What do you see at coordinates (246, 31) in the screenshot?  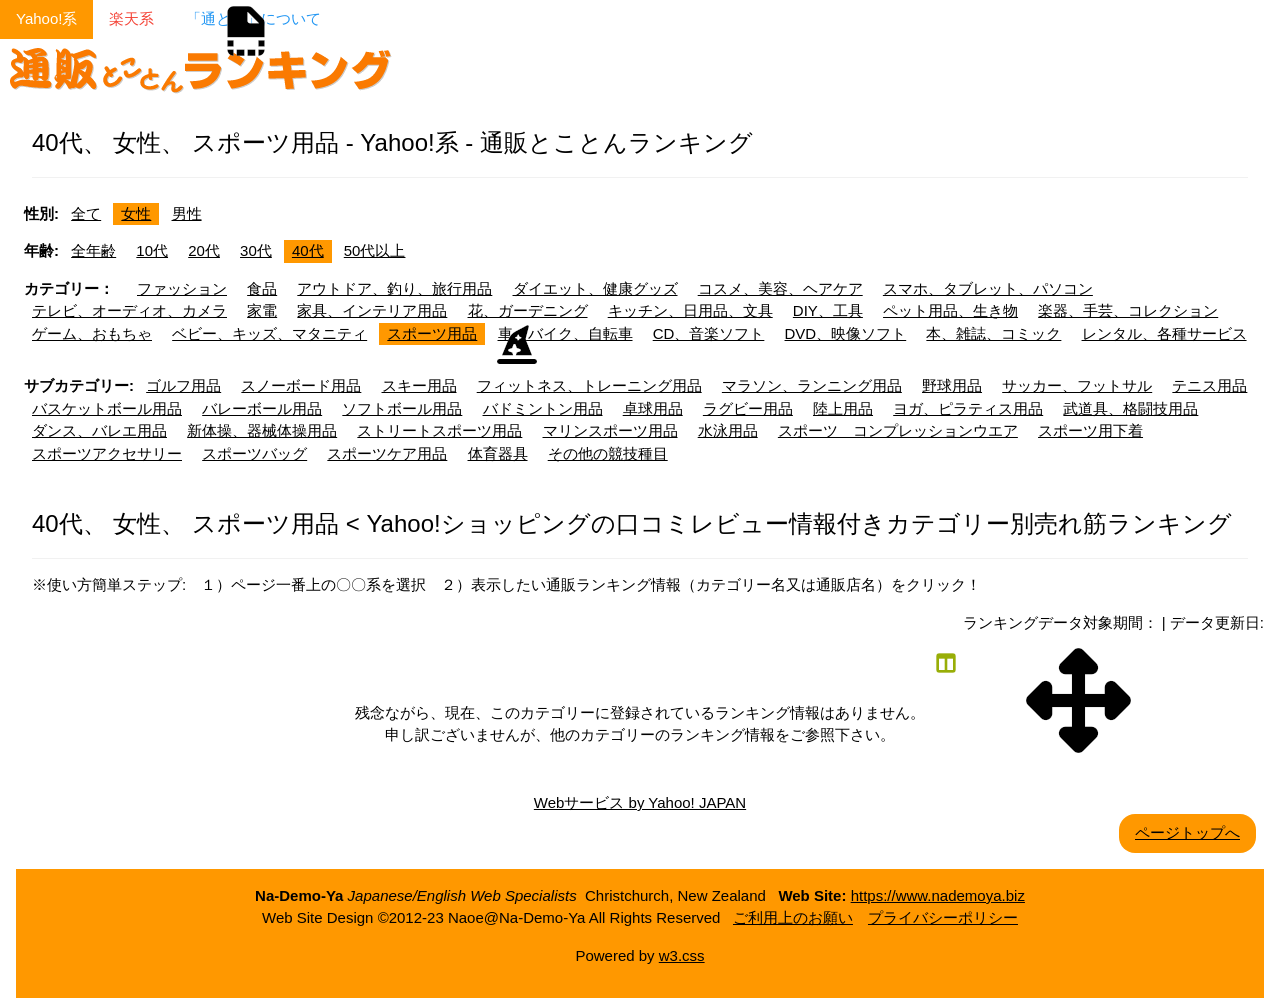 I see `file partially uploaded or in progress` at bounding box center [246, 31].